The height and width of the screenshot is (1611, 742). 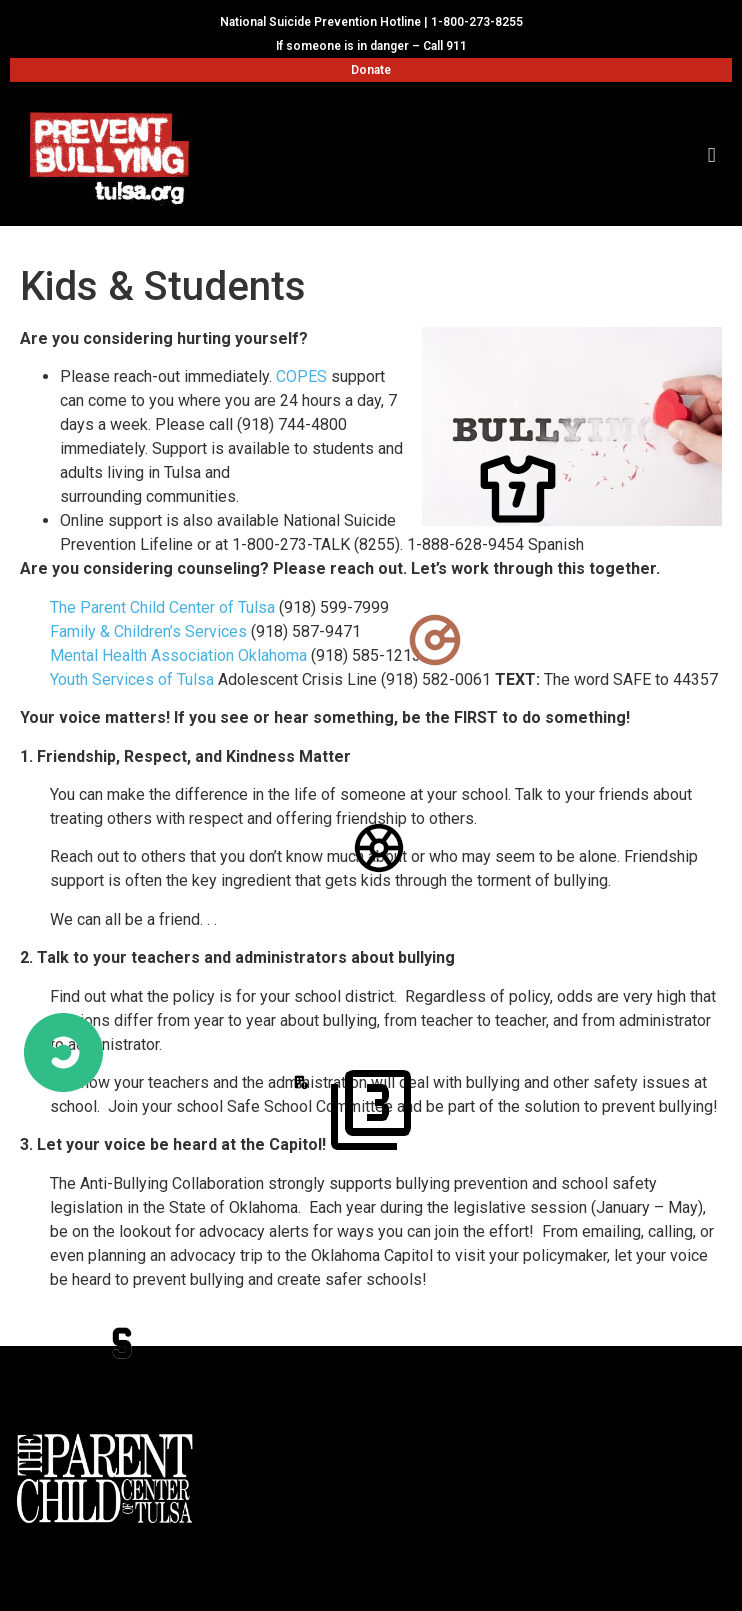 I want to click on access vehicle or tire settings, so click(x=379, y=848).